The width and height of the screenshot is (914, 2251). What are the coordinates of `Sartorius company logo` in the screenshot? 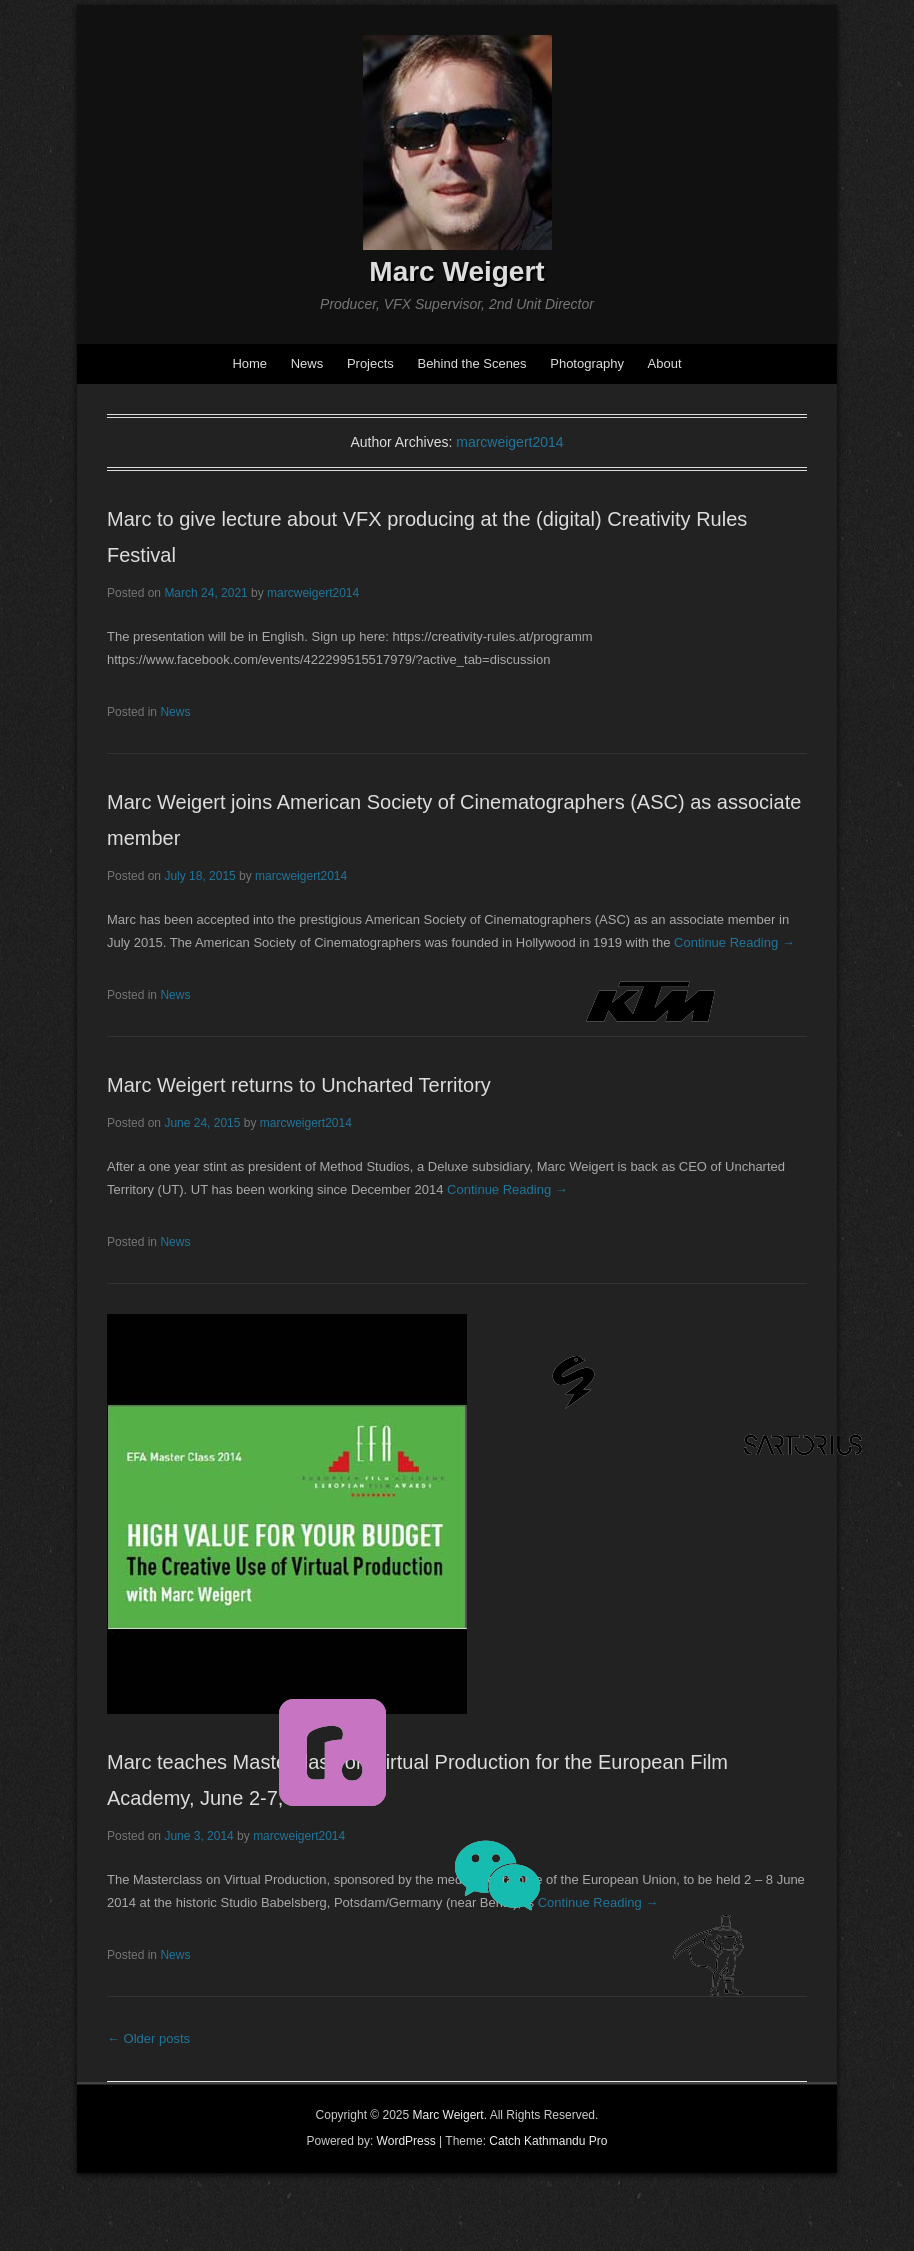 It's located at (803, 1445).